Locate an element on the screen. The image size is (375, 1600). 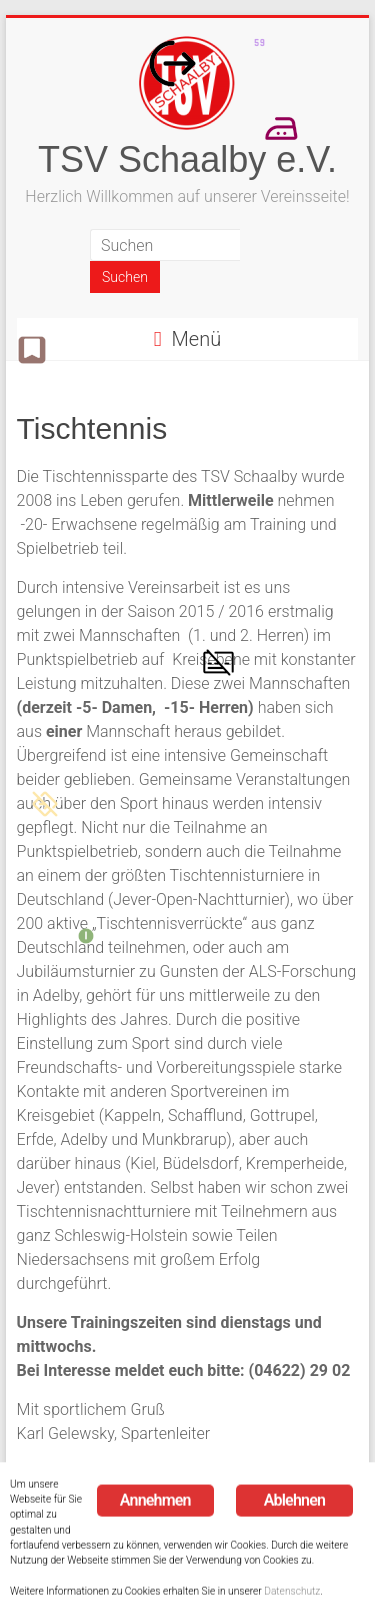
disable subtitles or closed captions is located at coordinates (218, 662).